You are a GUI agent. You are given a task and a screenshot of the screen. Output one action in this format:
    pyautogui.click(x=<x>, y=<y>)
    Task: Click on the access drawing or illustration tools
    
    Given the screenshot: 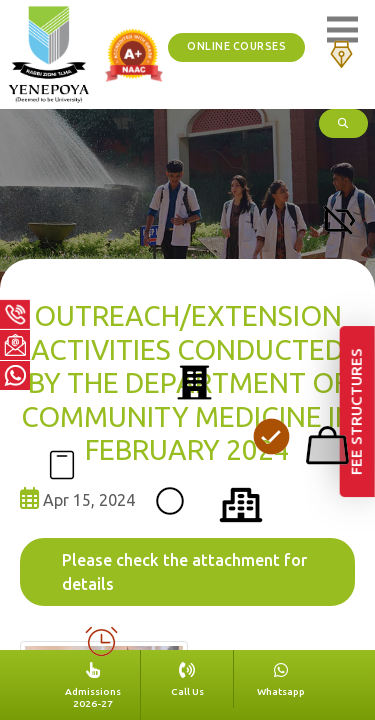 What is the action you would take?
    pyautogui.click(x=341, y=53)
    